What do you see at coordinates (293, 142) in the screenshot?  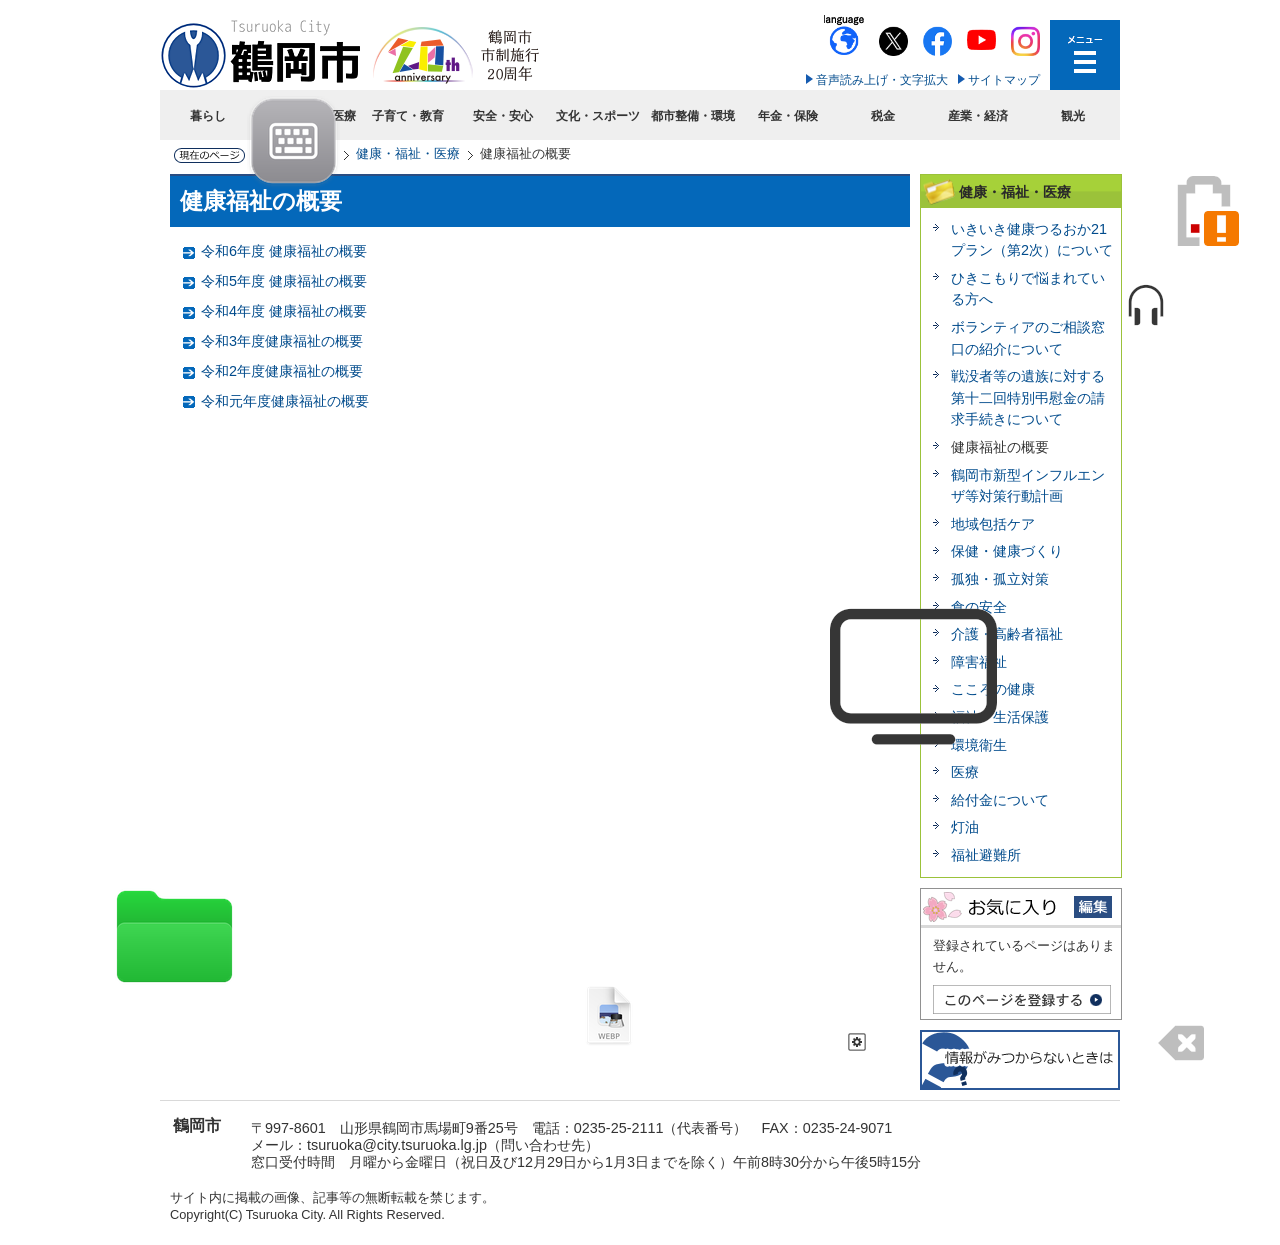 I see `open keyboard settings and preferences` at bounding box center [293, 142].